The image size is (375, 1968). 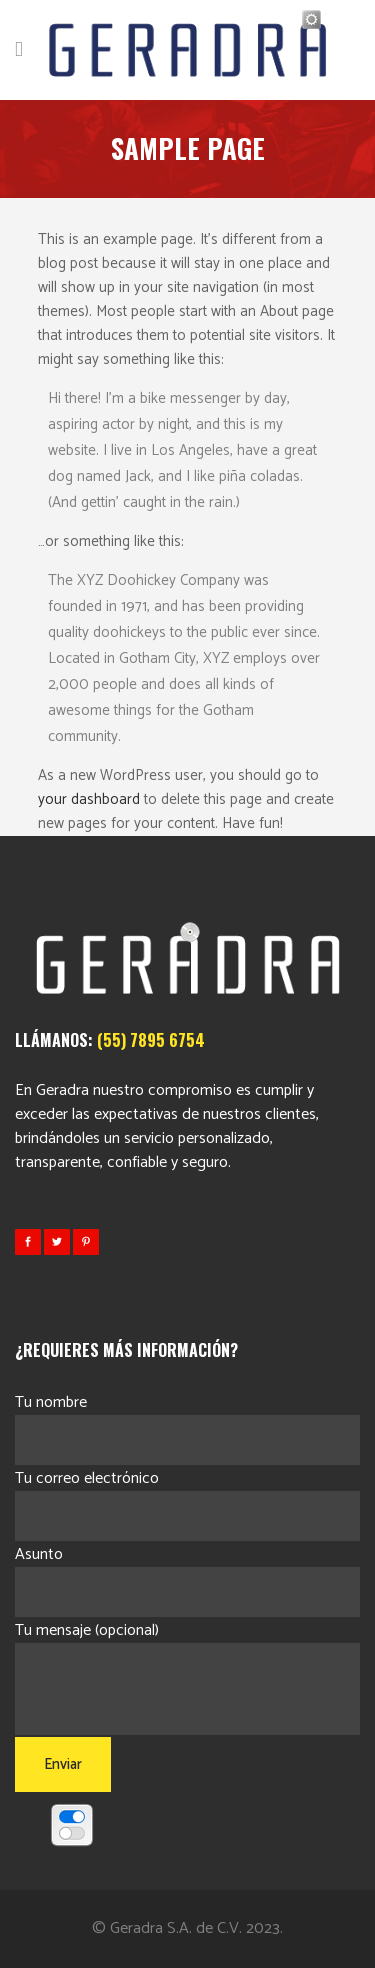 What do you see at coordinates (311, 19) in the screenshot?
I see `shared library file type indicator` at bounding box center [311, 19].